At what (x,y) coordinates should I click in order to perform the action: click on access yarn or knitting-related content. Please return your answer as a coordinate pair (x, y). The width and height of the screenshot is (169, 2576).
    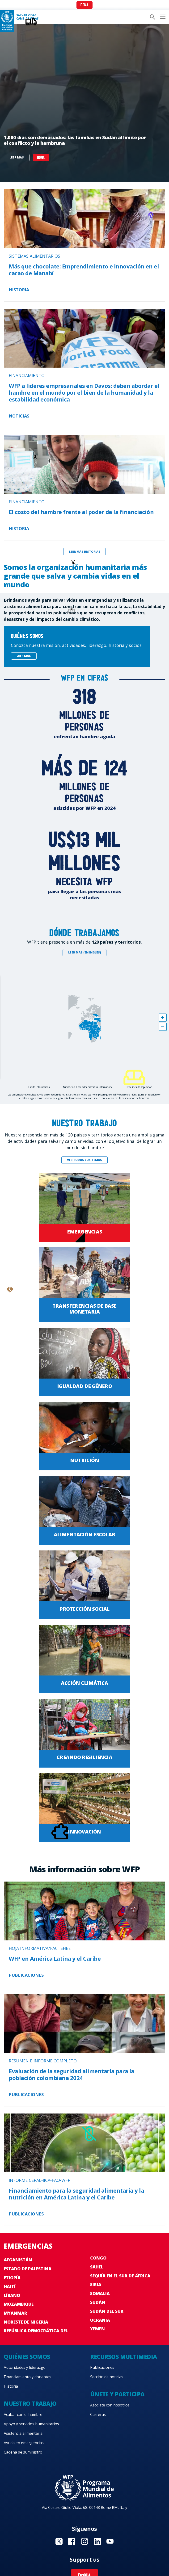
    Looking at the image, I should click on (35, 457).